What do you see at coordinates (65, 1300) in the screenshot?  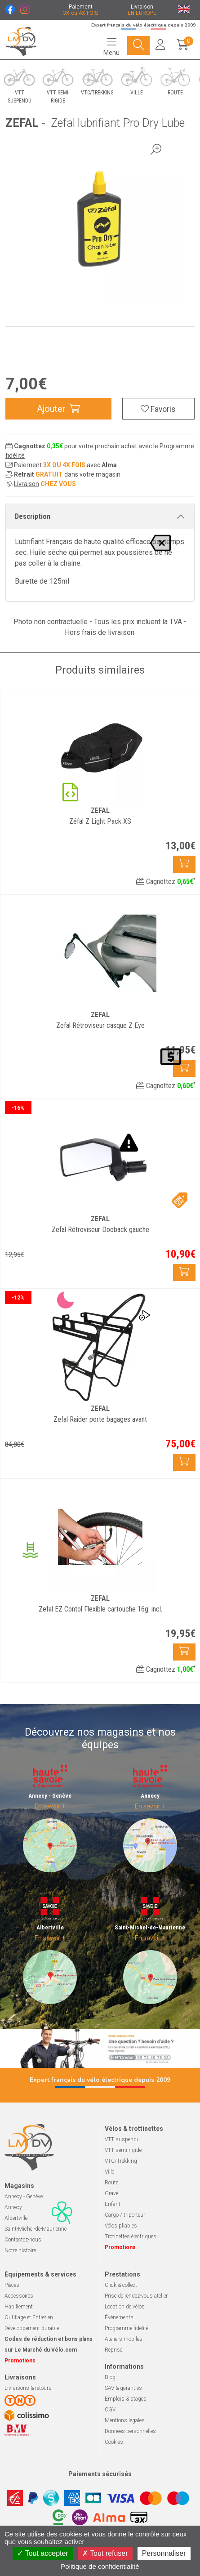 I see `toggle dark mode or night theme` at bounding box center [65, 1300].